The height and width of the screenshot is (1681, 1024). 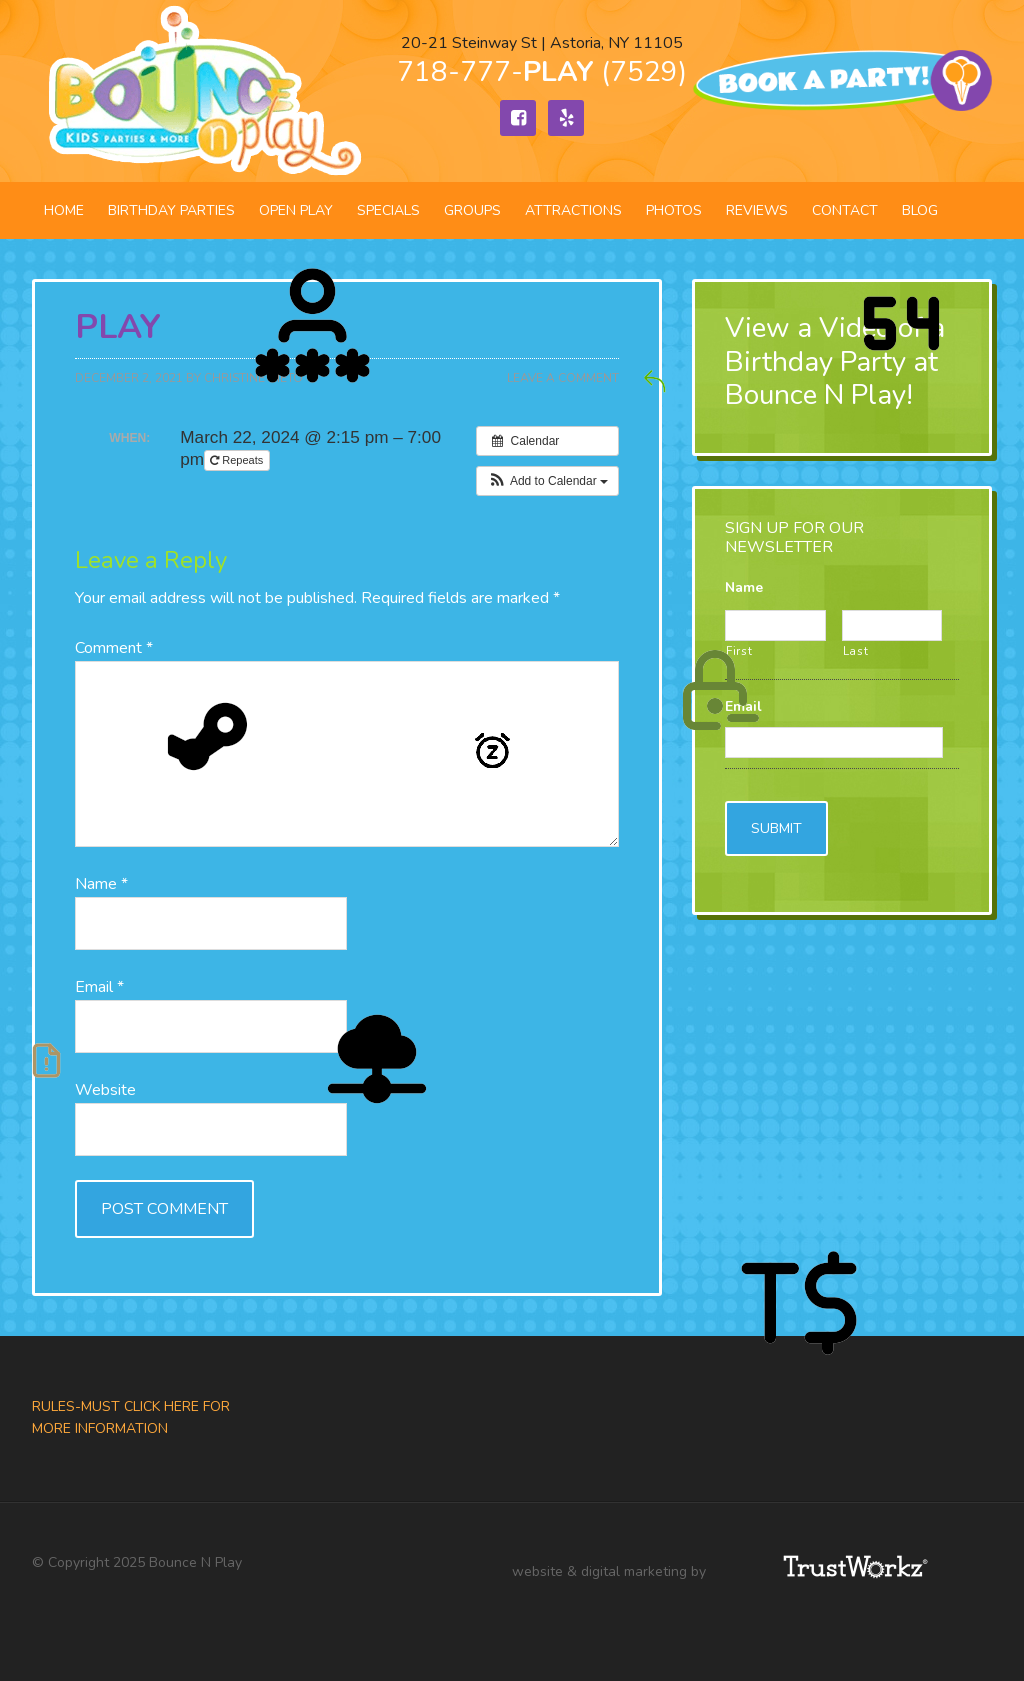 I want to click on cloud data sync status, so click(x=377, y=1059).